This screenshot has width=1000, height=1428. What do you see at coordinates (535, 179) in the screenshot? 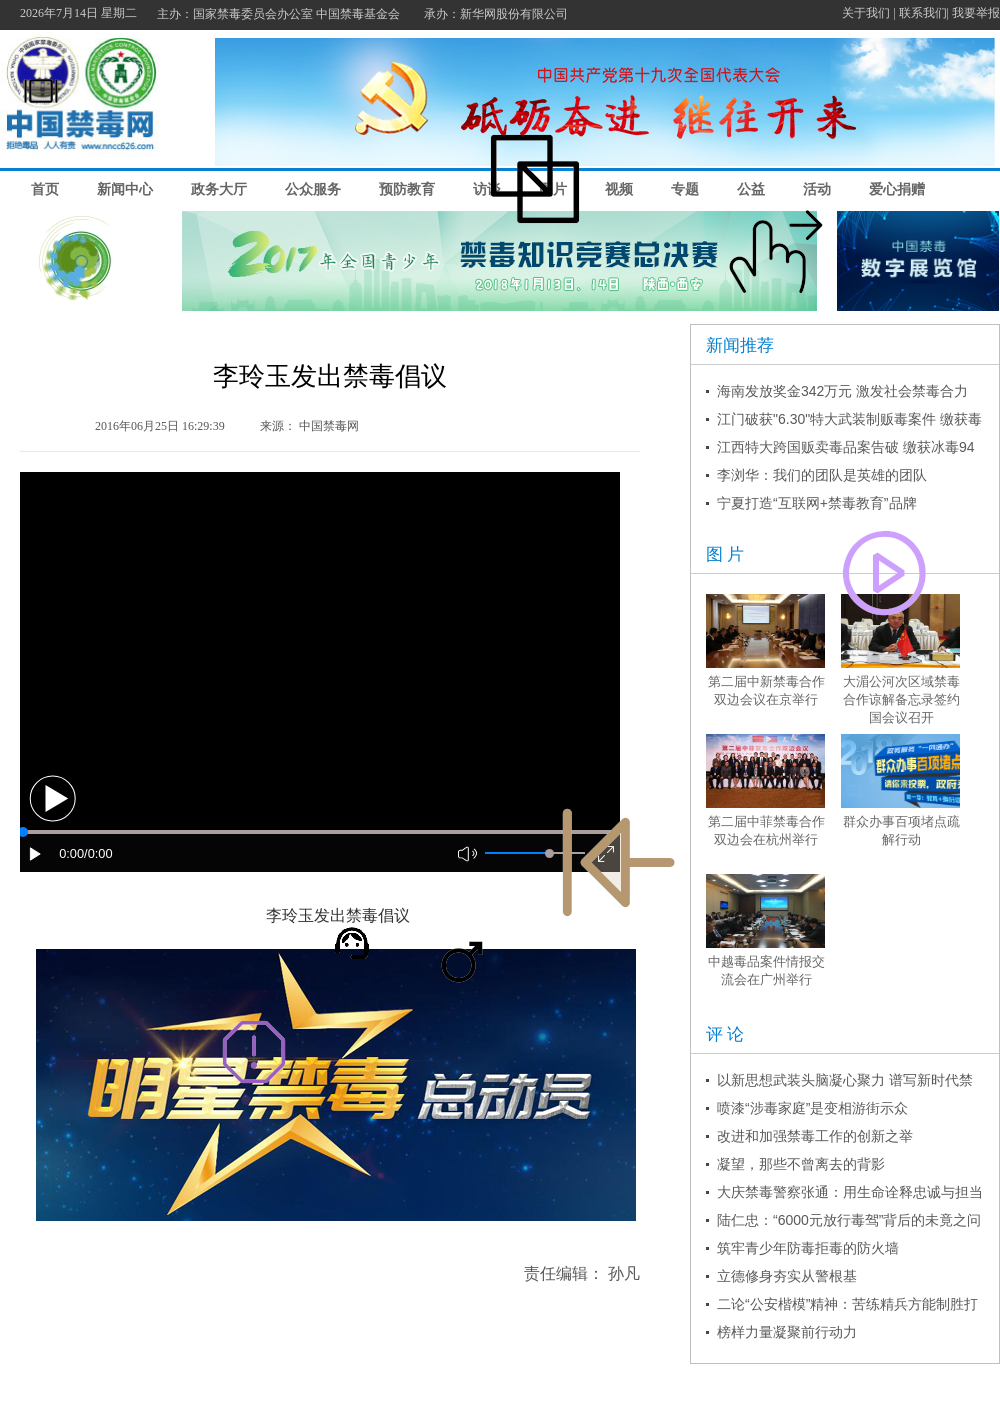
I see `merge or intersect selected layers` at bounding box center [535, 179].